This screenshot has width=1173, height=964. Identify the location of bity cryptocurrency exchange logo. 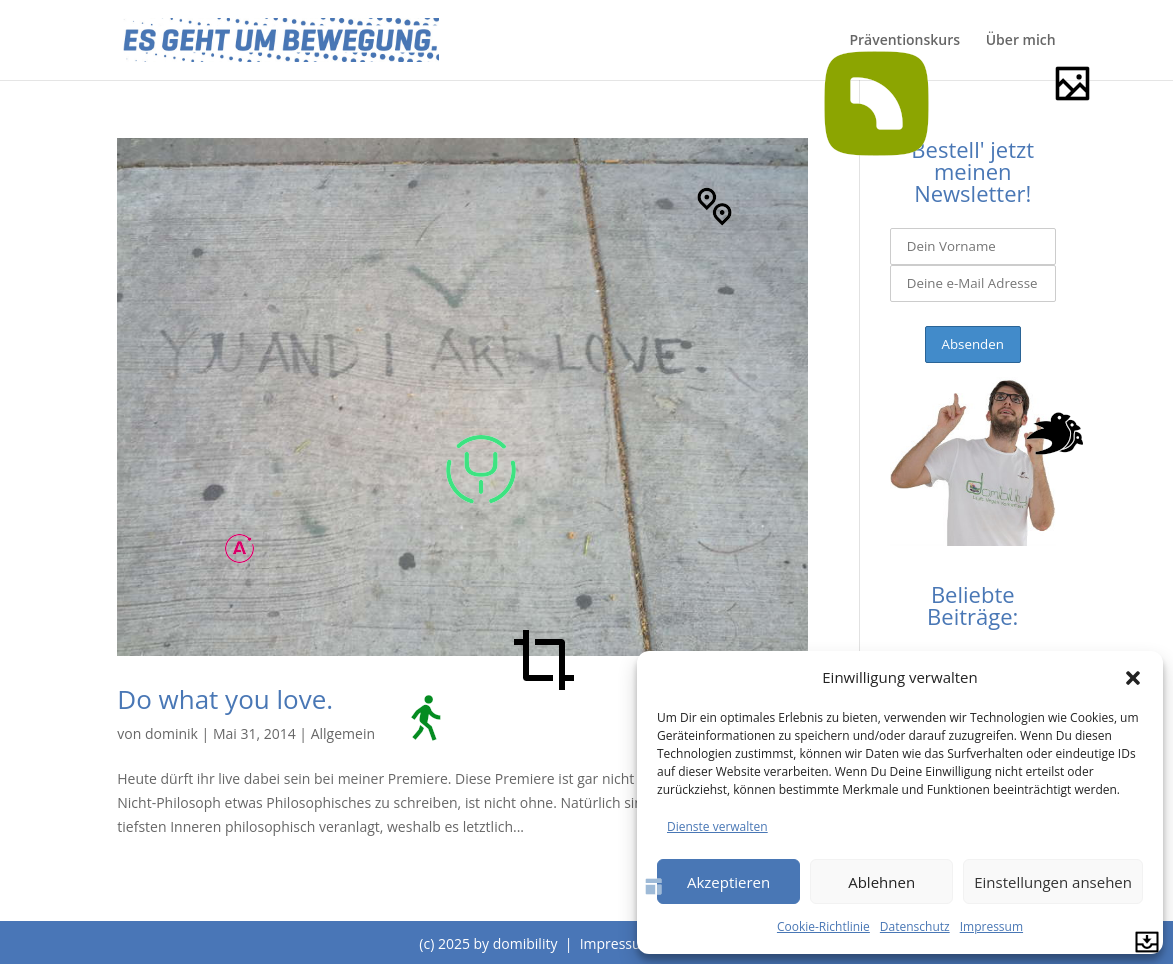
(481, 471).